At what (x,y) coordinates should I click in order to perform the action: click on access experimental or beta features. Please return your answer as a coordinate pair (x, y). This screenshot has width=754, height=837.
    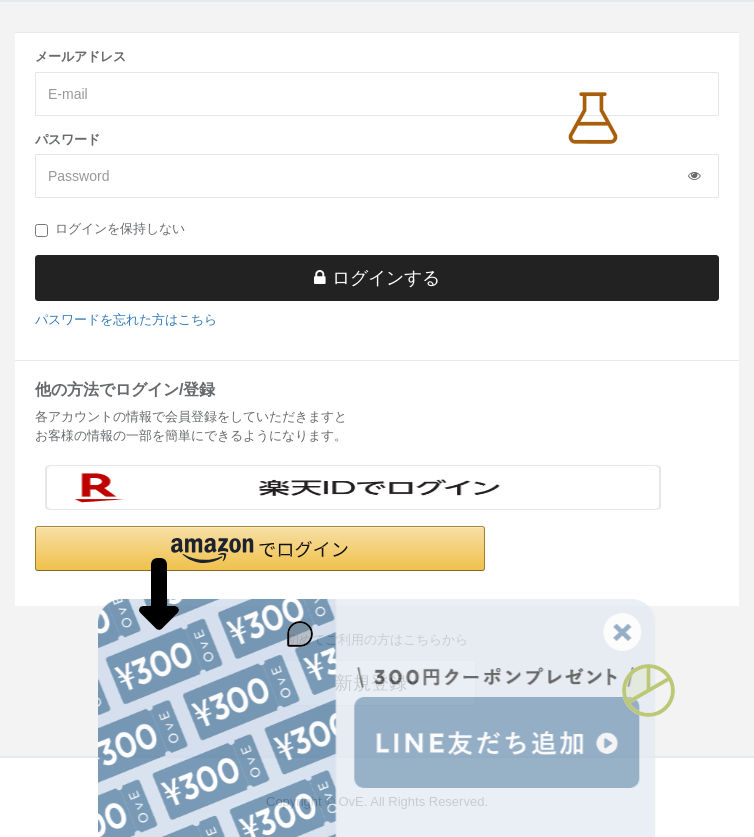
    Looking at the image, I should click on (593, 118).